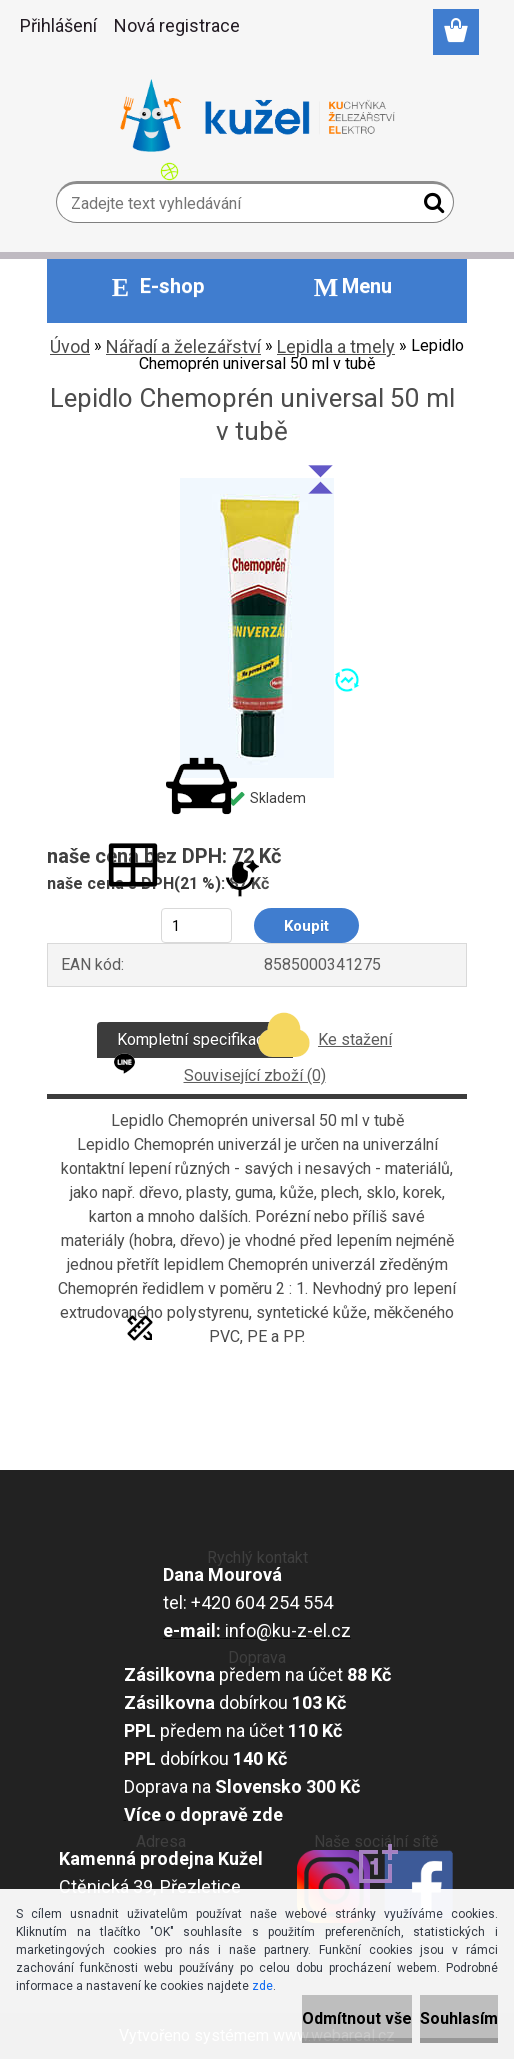 The height and width of the screenshot is (2059, 514). What do you see at coordinates (201, 784) in the screenshot?
I see `view nearby police stations or services` at bounding box center [201, 784].